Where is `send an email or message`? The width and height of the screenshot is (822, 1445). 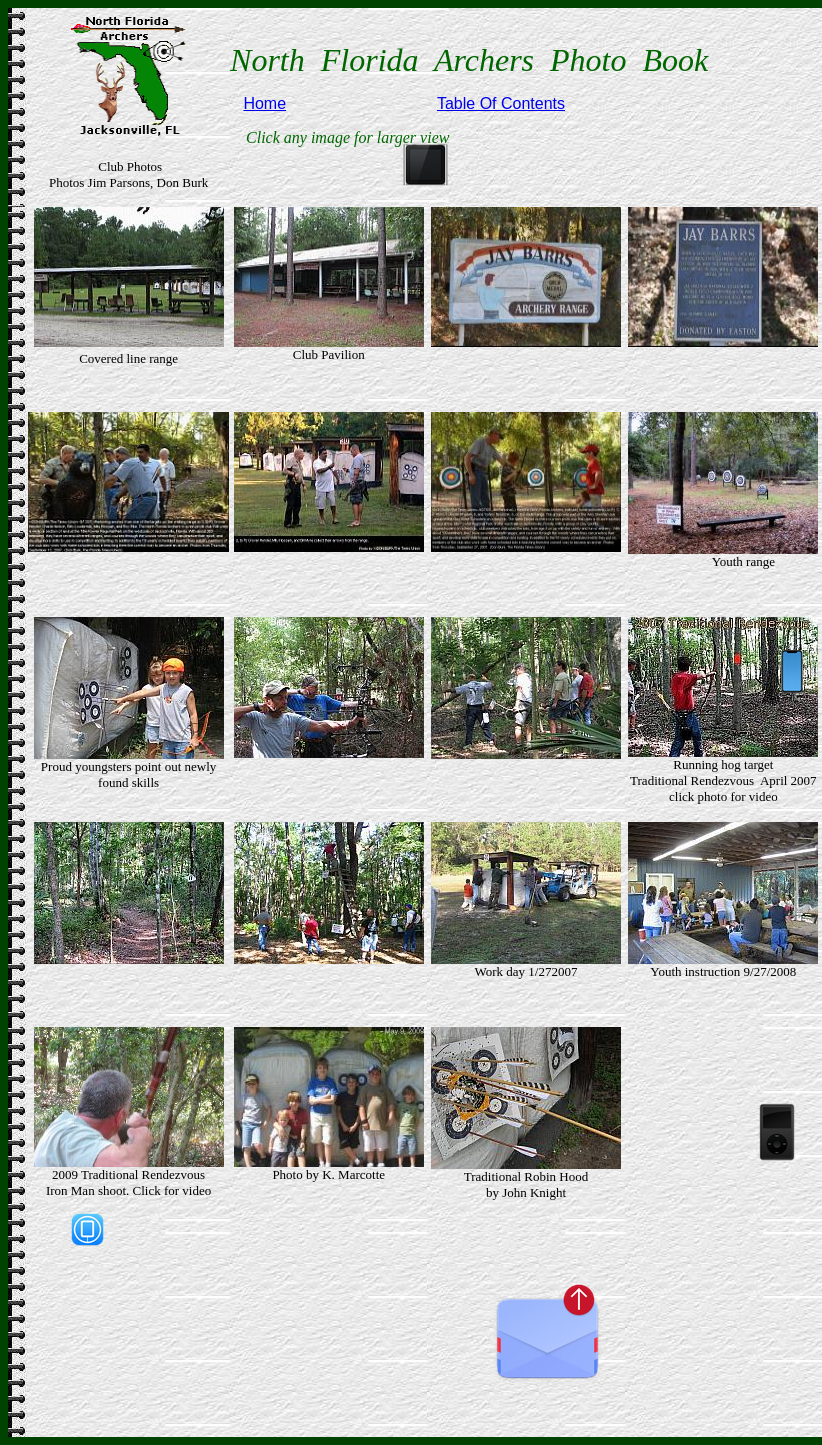
send an email or message is located at coordinates (547, 1338).